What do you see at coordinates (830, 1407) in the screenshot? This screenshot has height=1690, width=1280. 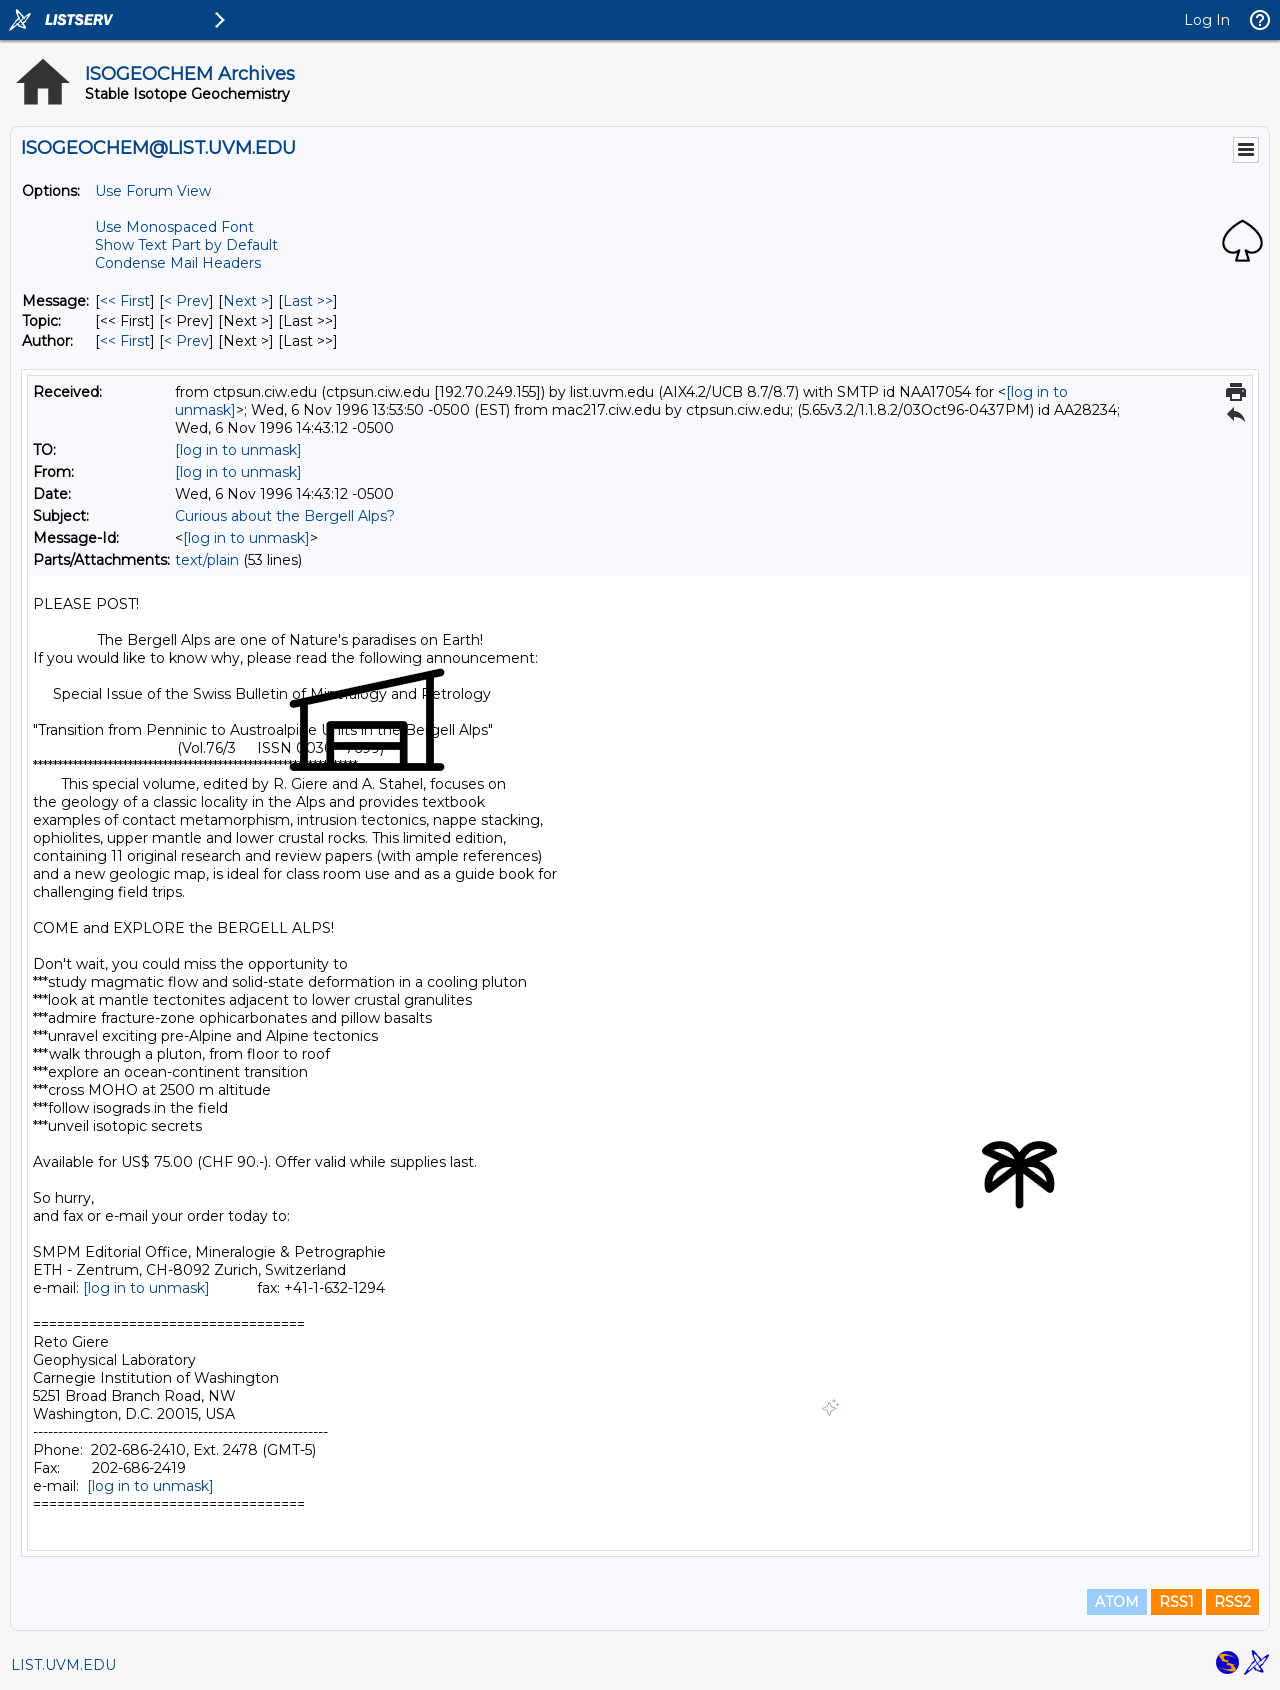 I see `indicates AI-generated or enhanced content` at bounding box center [830, 1407].